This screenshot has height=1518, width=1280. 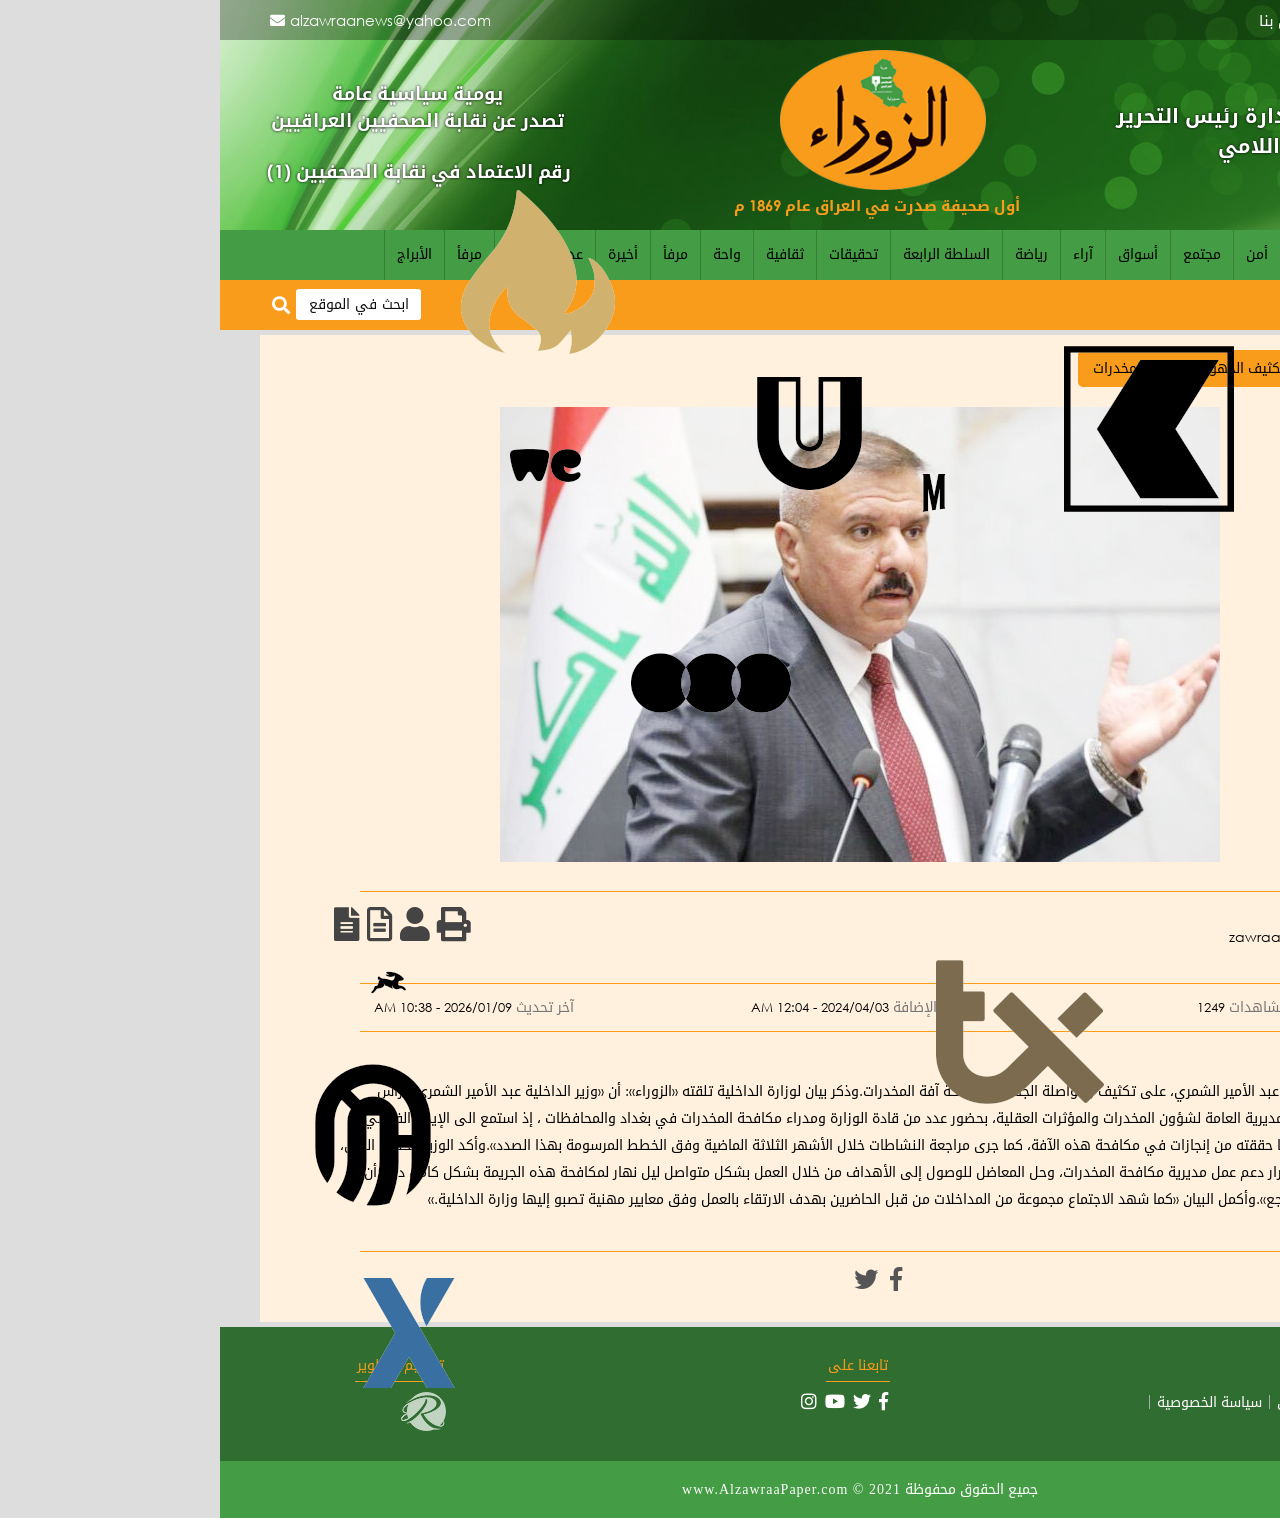 I want to click on open The Mighty app or website, so click(x=934, y=493).